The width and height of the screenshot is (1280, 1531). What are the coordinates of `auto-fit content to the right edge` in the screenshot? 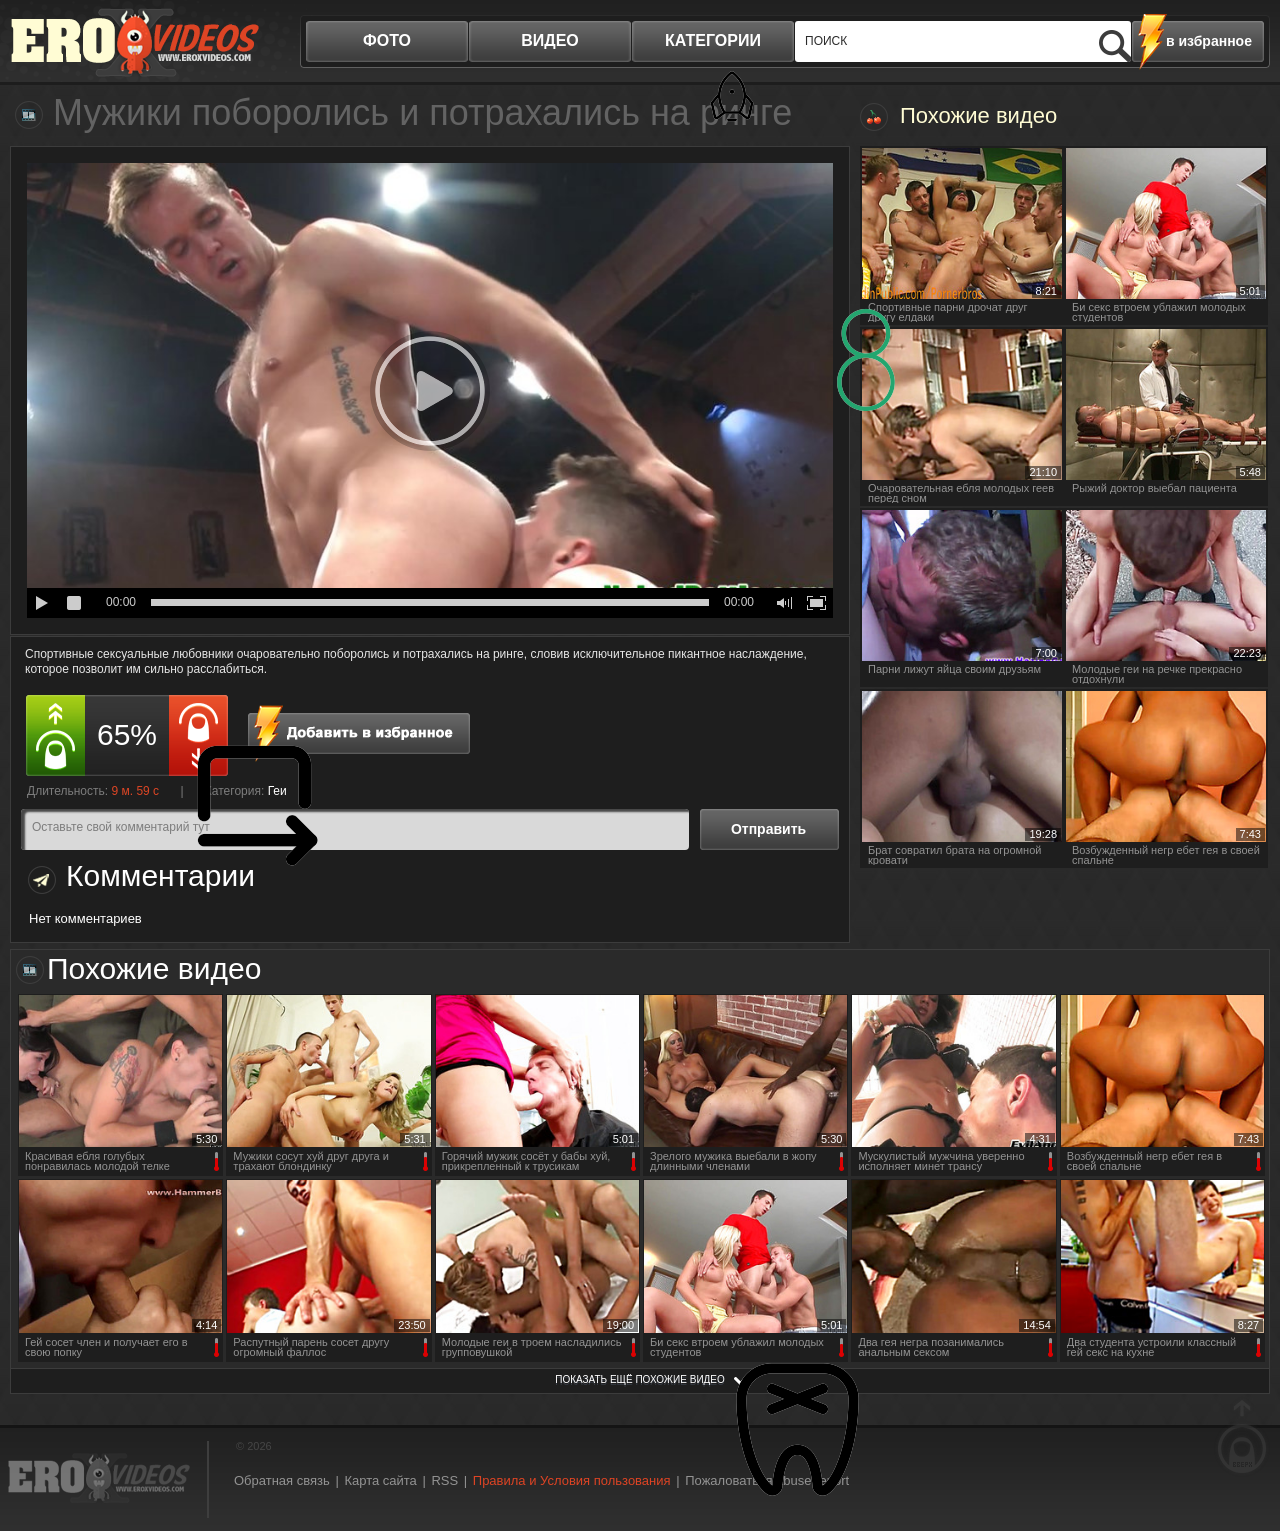 It's located at (254, 802).